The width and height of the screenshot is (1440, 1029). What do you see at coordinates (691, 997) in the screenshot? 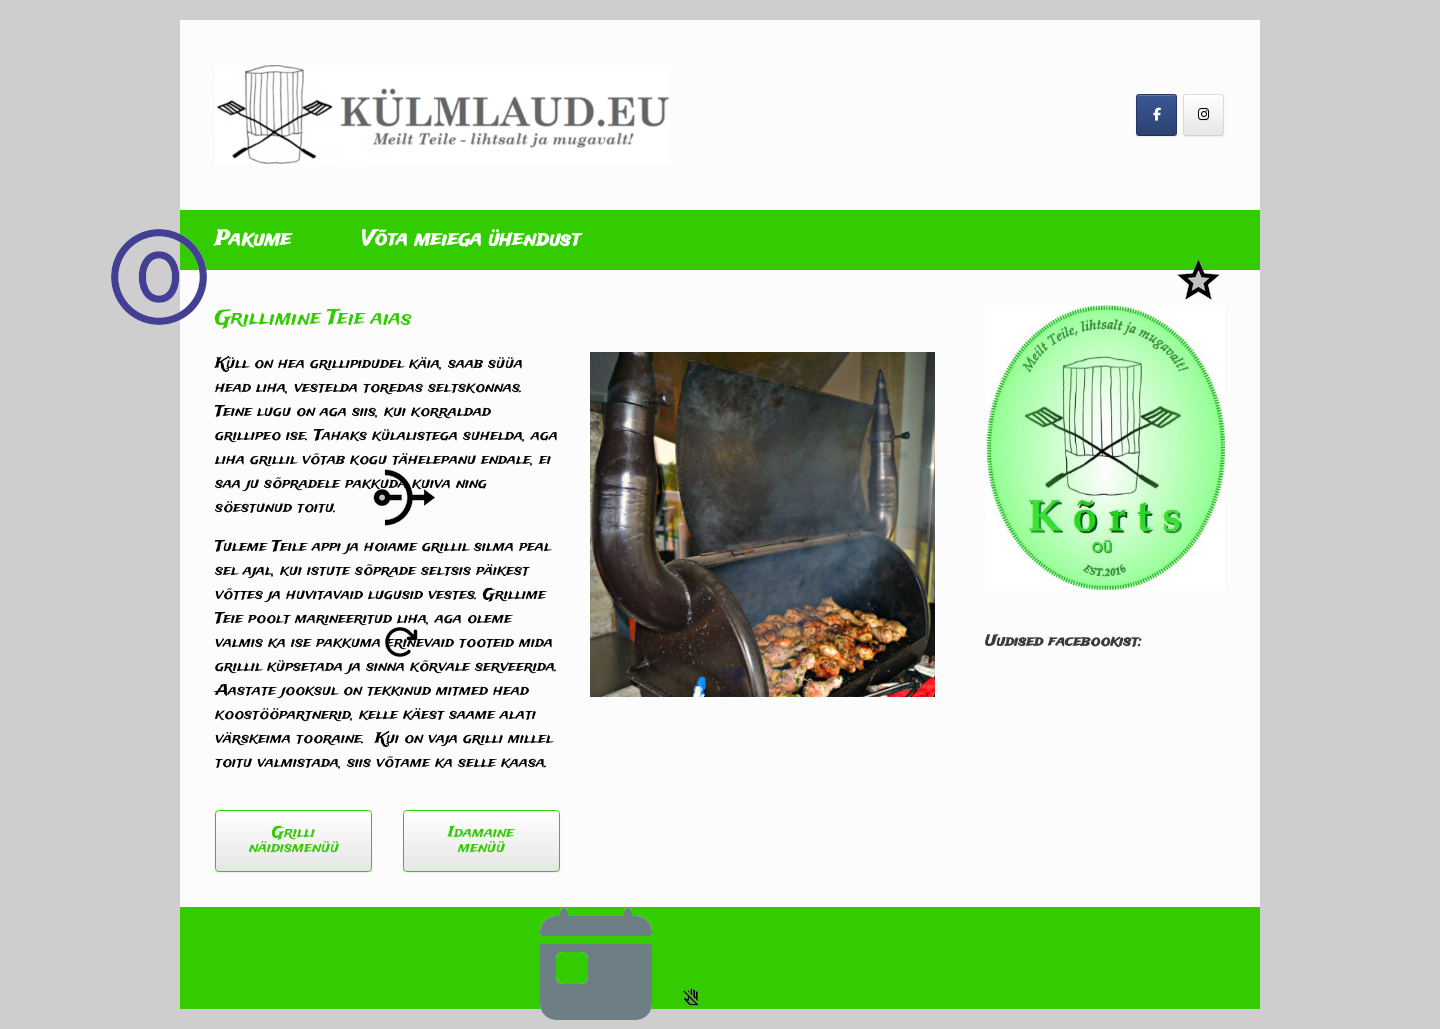
I see `do not touch or interact with this element` at bounding box center [691, 997].